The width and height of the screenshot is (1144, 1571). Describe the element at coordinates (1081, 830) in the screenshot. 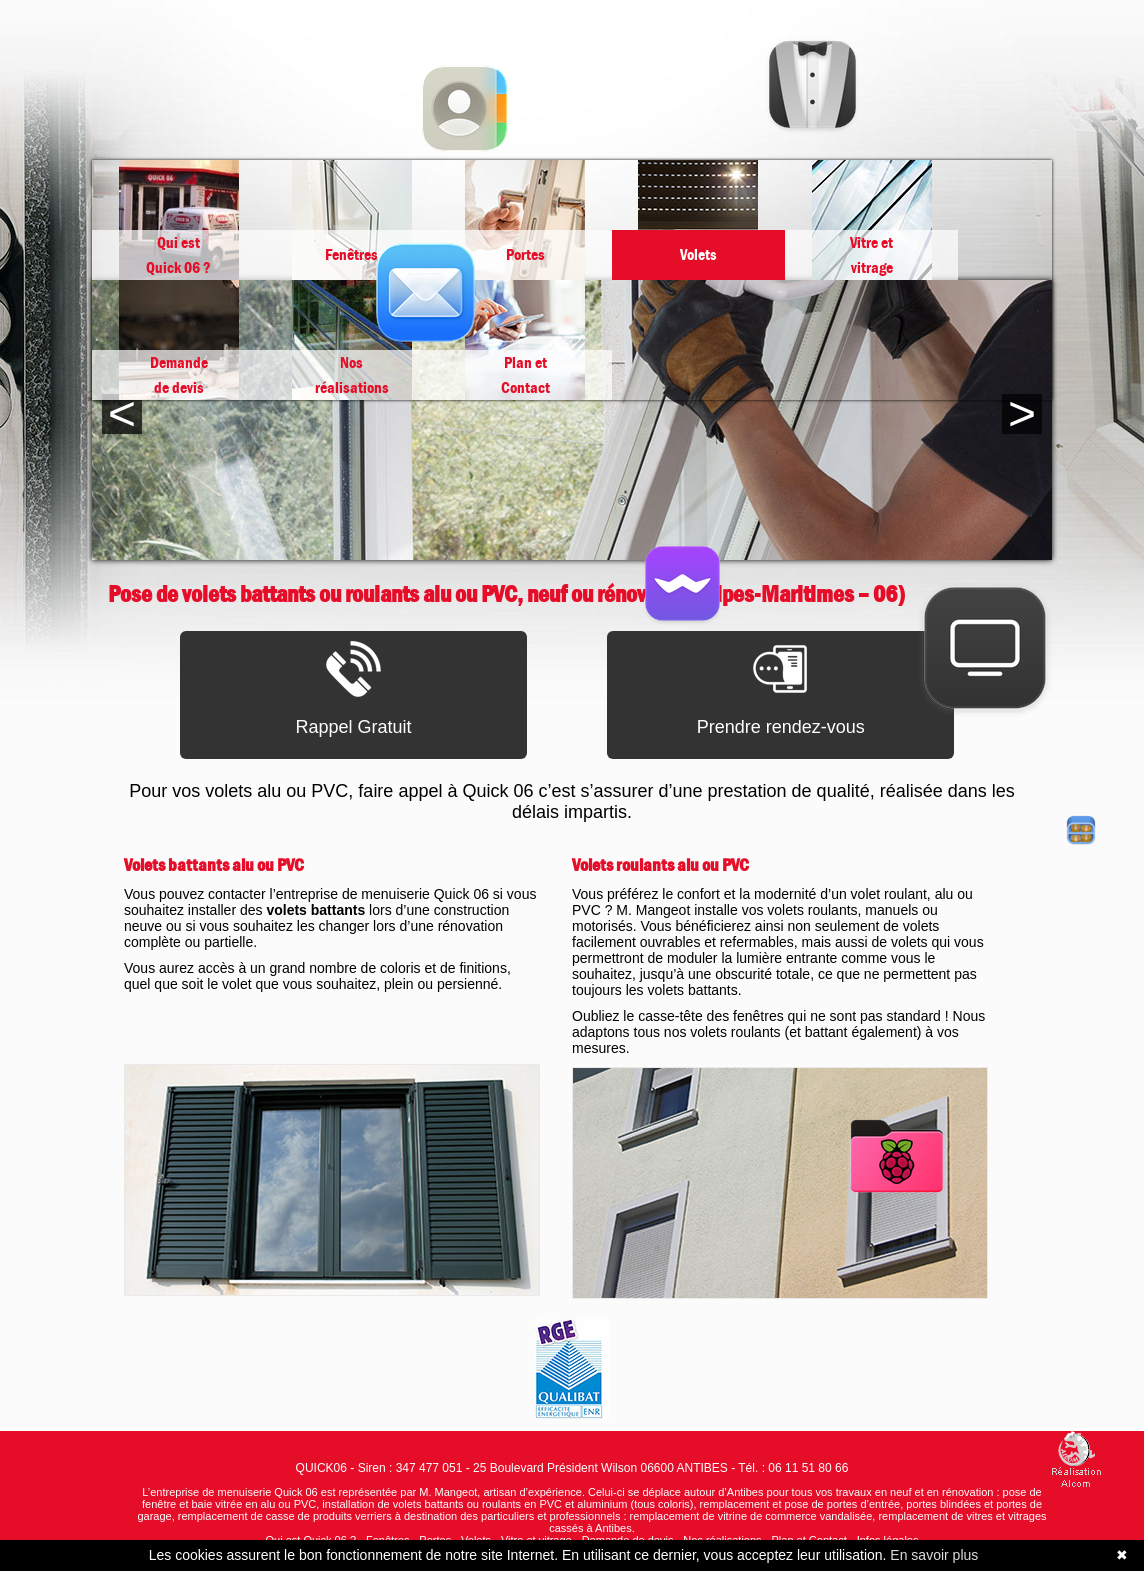

I see `open warehouse flatpak manager` at that location.